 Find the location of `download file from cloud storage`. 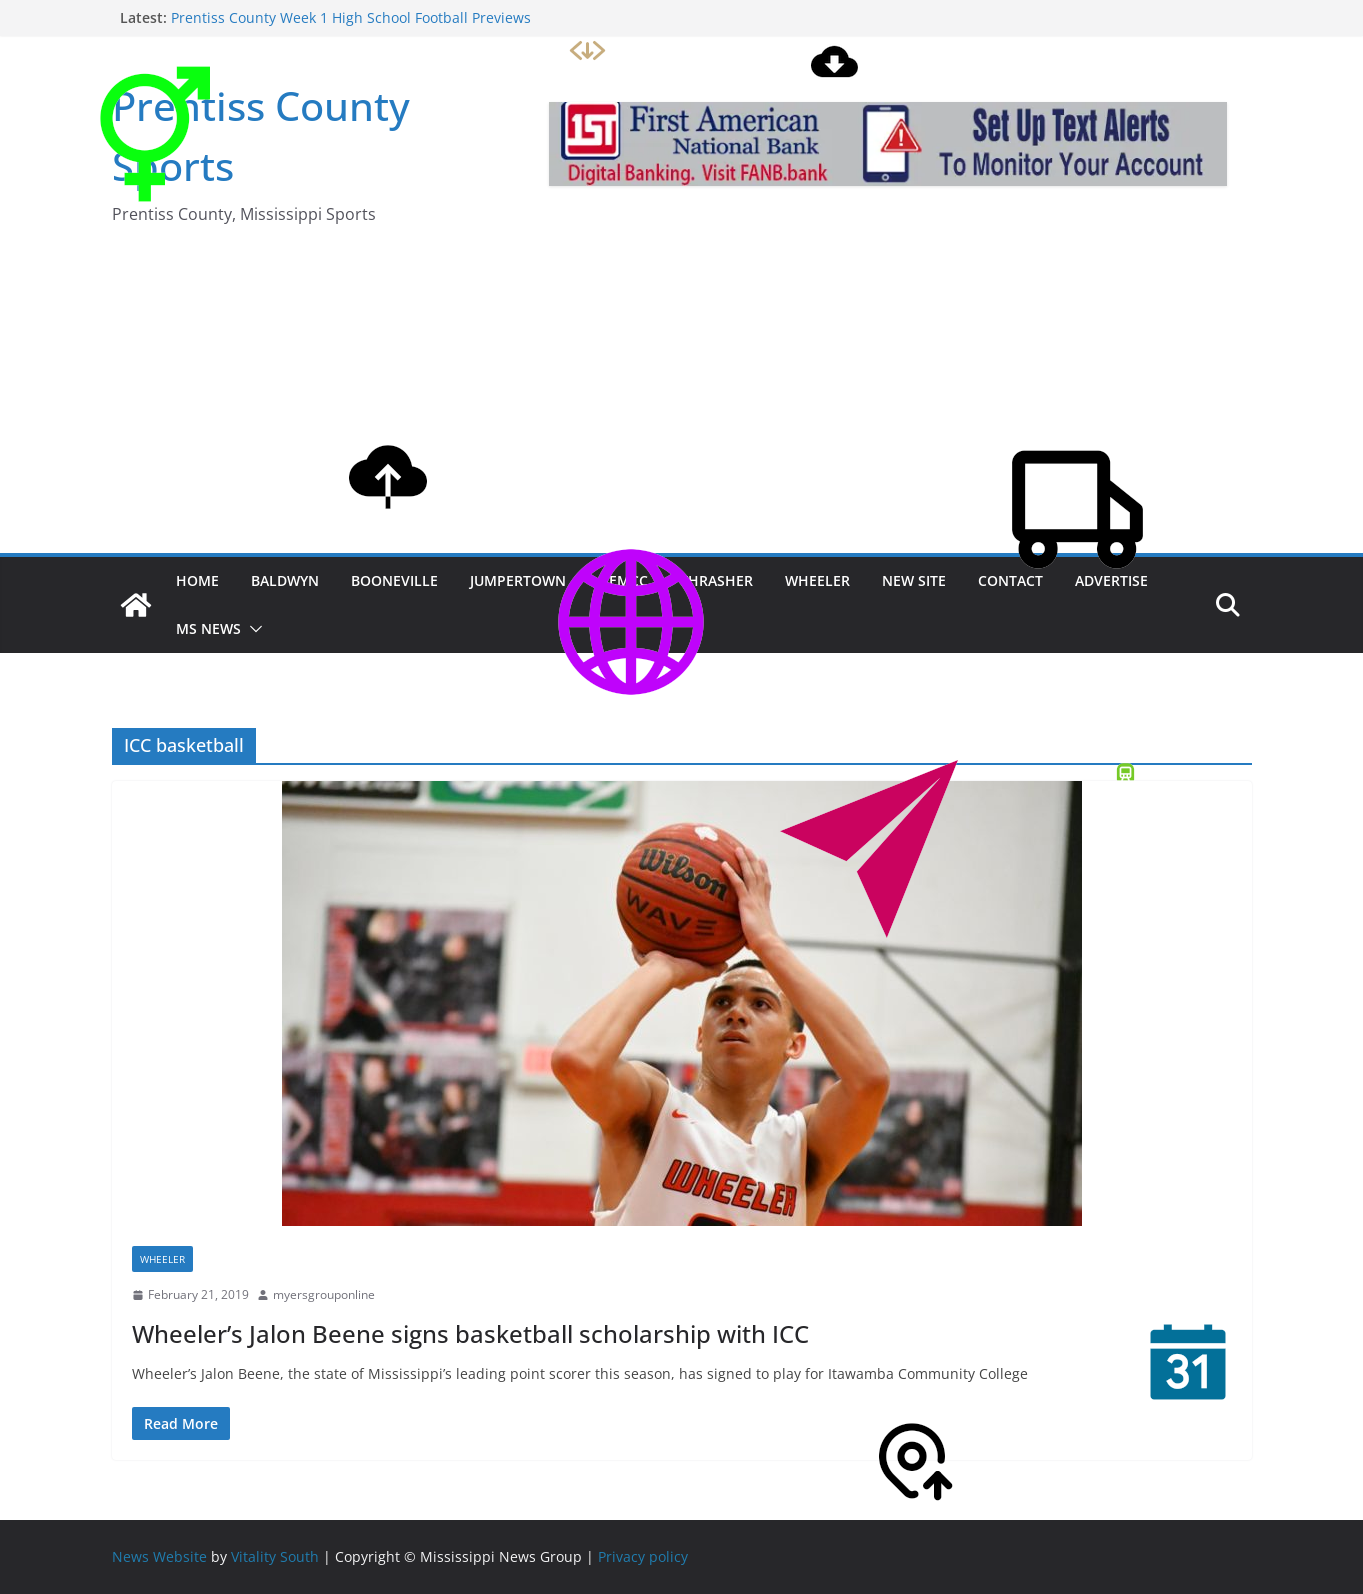

download file from cloud storage is located at coordinates (834, 61).